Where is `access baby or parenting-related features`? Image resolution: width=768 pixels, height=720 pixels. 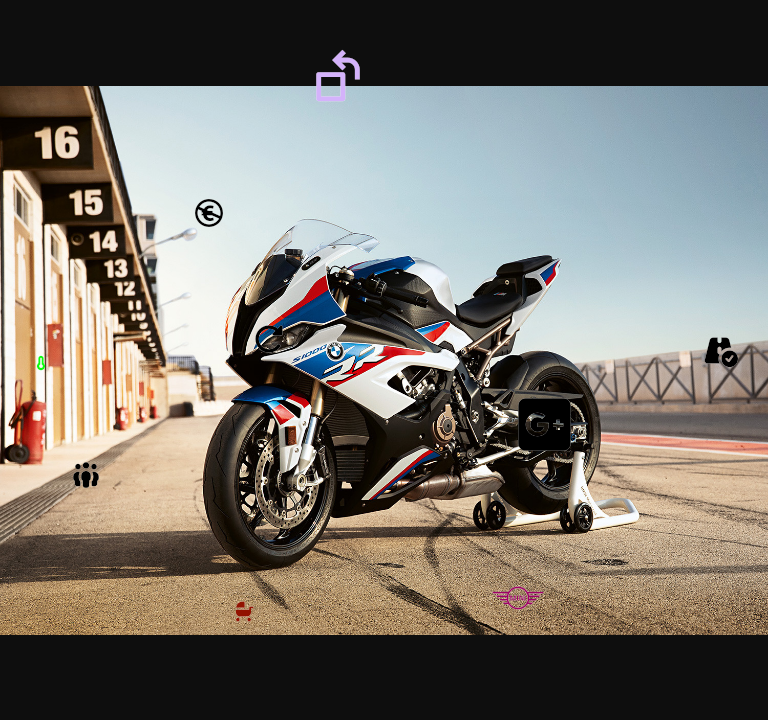
access baby or parenting-related features is located at coordinates (243, 611).